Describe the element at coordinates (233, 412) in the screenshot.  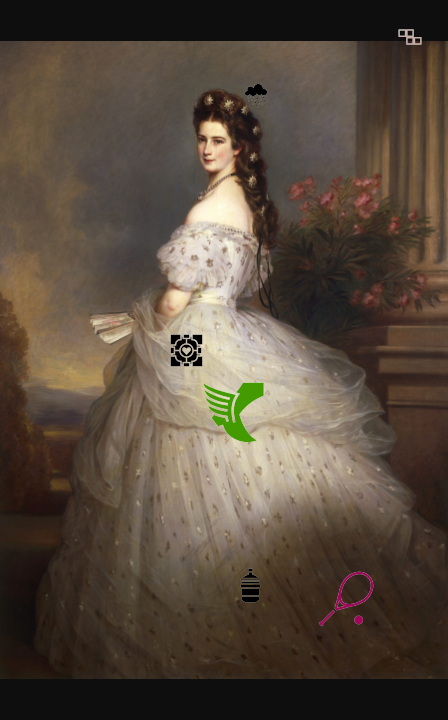
I see `indicates speed boost or agility power-up` at that location.